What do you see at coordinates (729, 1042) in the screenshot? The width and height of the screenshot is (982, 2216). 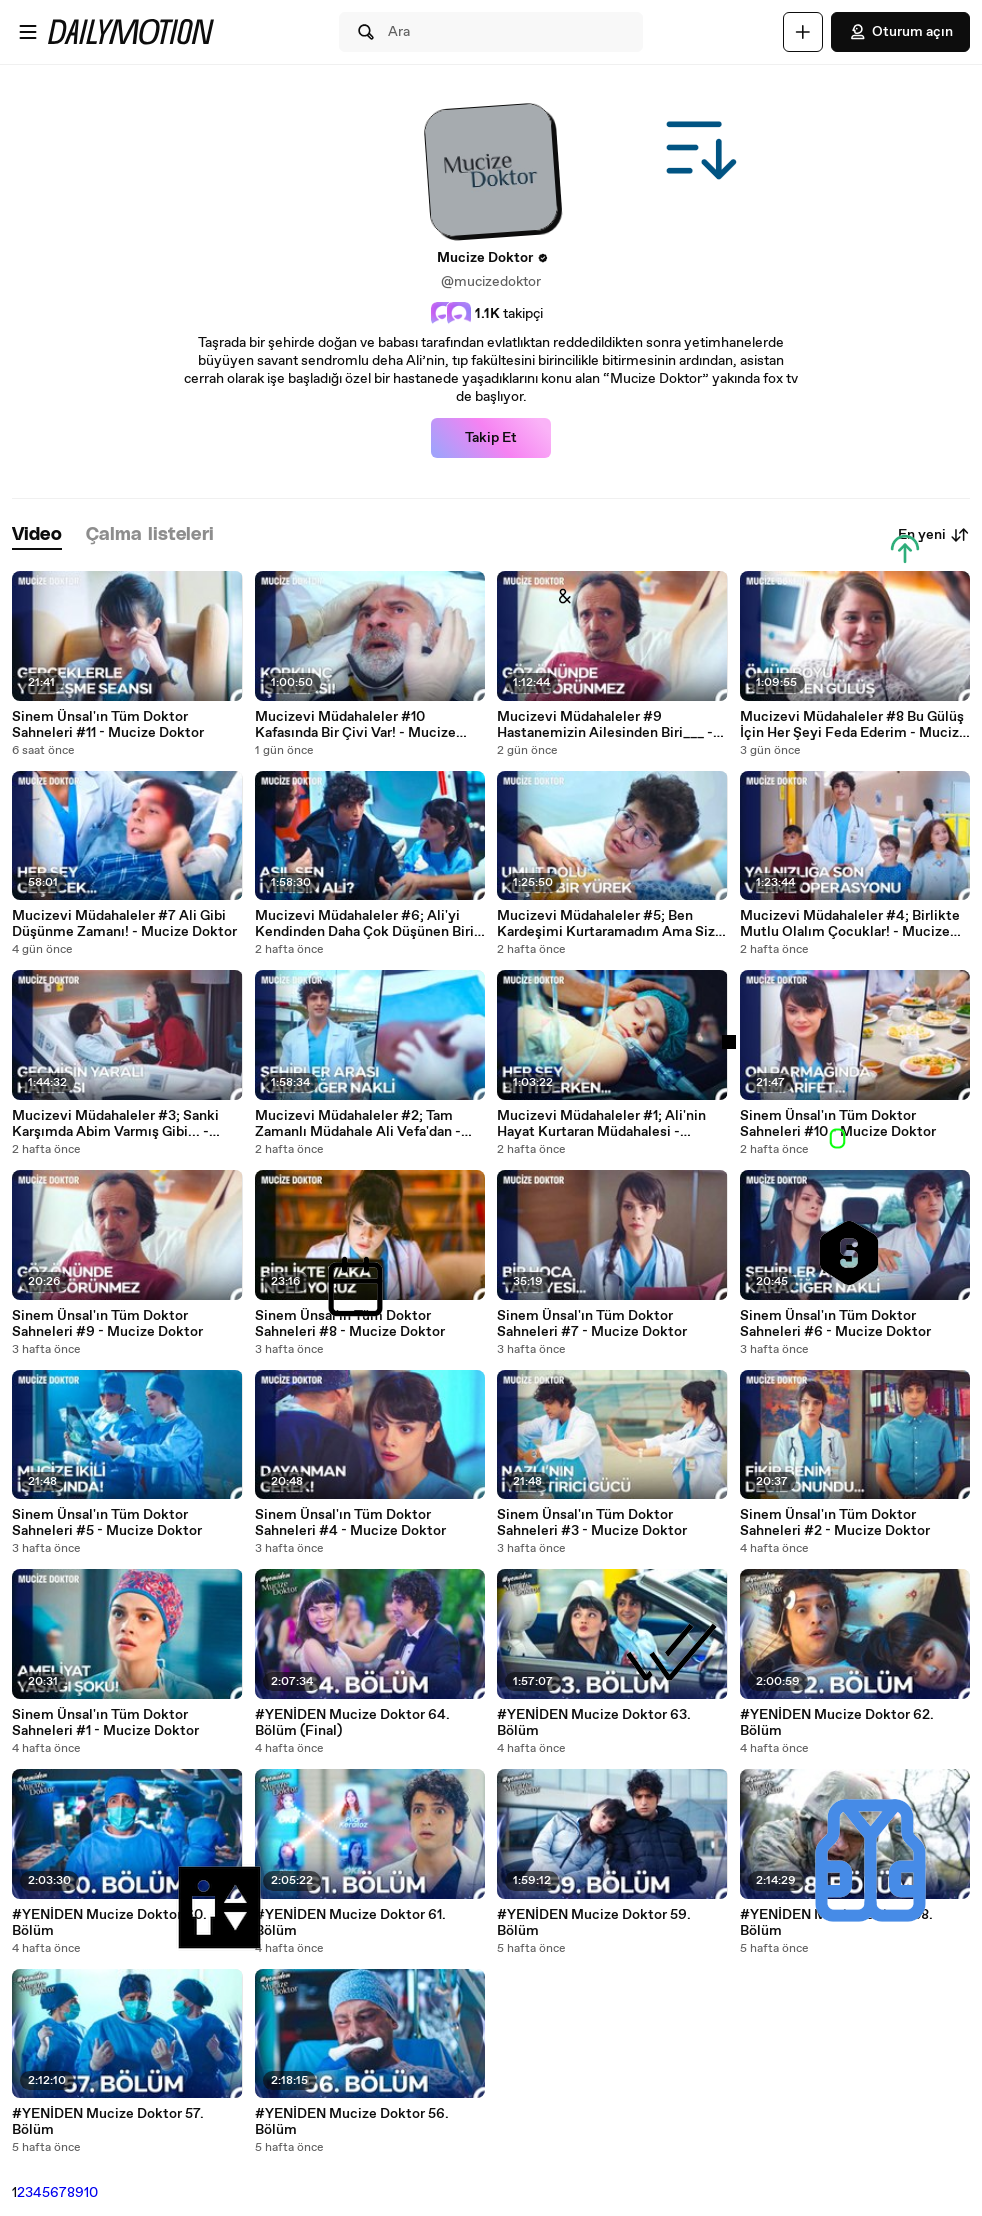 I see `stop media playback` at bounding box center [729, 1042].